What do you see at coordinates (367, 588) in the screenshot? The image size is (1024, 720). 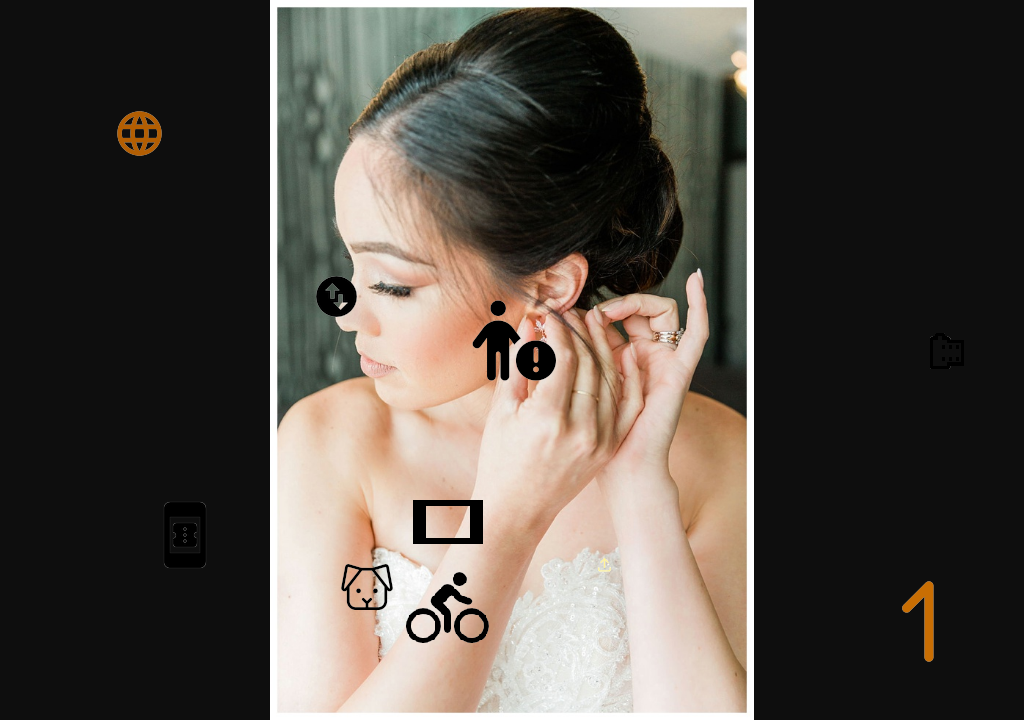 I see `browse pet-related content or services` at bounding box center [367, 588].